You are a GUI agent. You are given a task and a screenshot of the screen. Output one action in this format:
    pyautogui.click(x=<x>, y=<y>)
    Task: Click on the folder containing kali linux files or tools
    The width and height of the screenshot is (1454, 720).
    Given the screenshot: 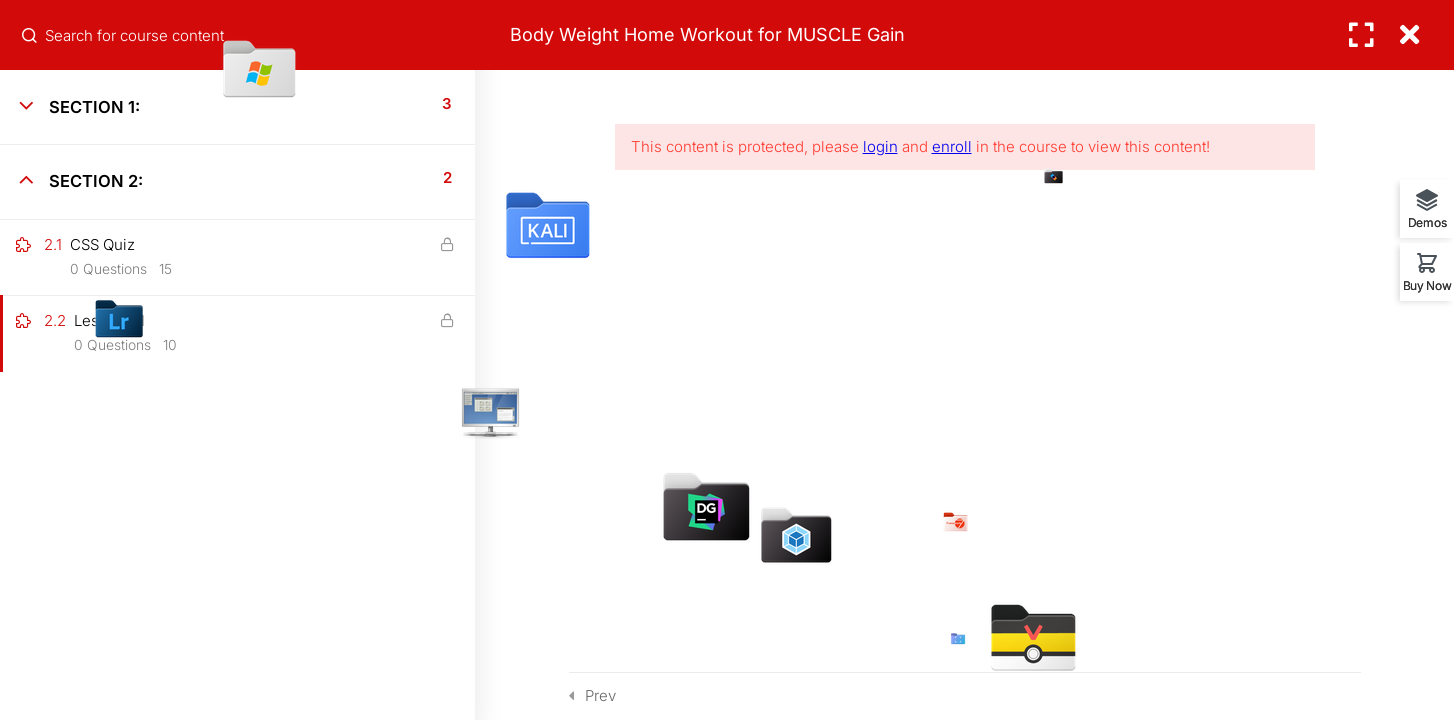 What is the action you would take?
    pyautogui.click(x=547, y=227)
    